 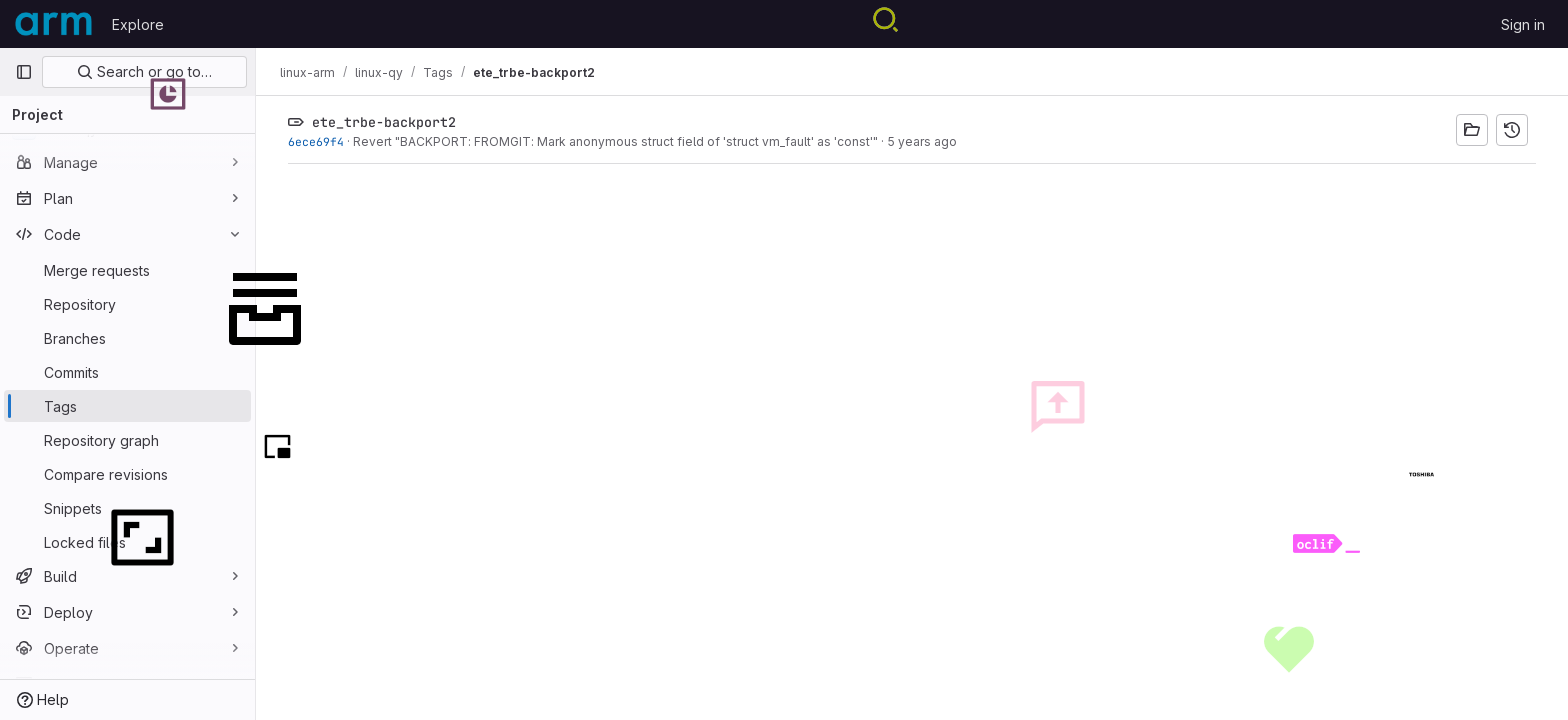 What do you see at coordinates (265, 309) in the screenshot?
I see `access archived files or documents` at bounding box center [265, 309].